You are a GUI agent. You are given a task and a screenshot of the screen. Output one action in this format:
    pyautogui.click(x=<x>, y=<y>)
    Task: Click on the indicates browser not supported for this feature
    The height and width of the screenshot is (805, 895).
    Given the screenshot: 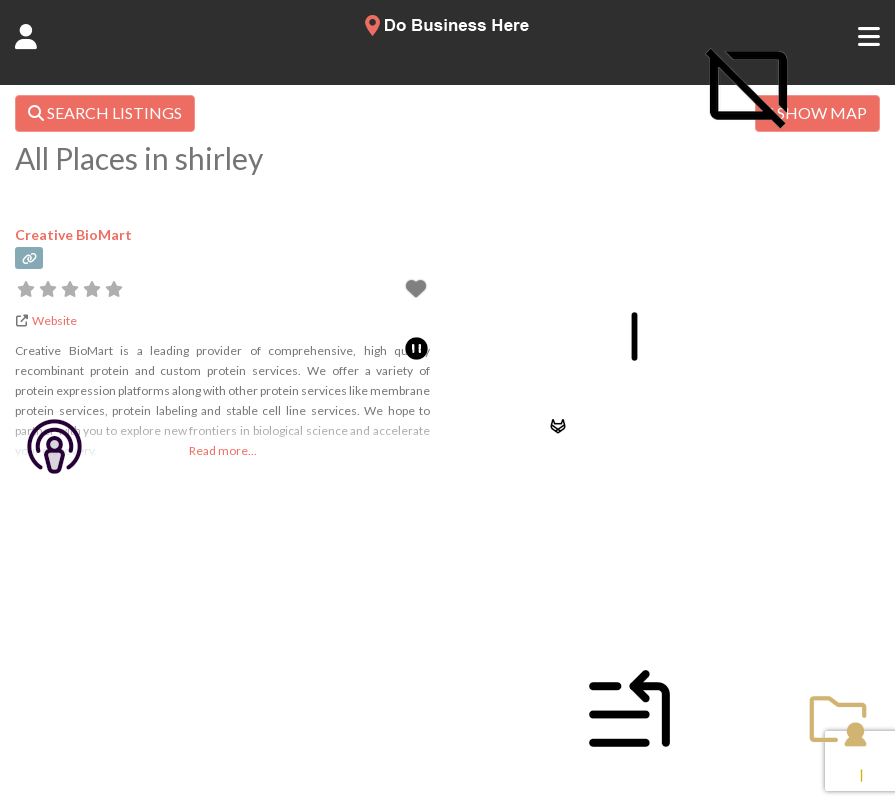 What is the action you would take?
    pyautogui.click(x=748, y=85)
    